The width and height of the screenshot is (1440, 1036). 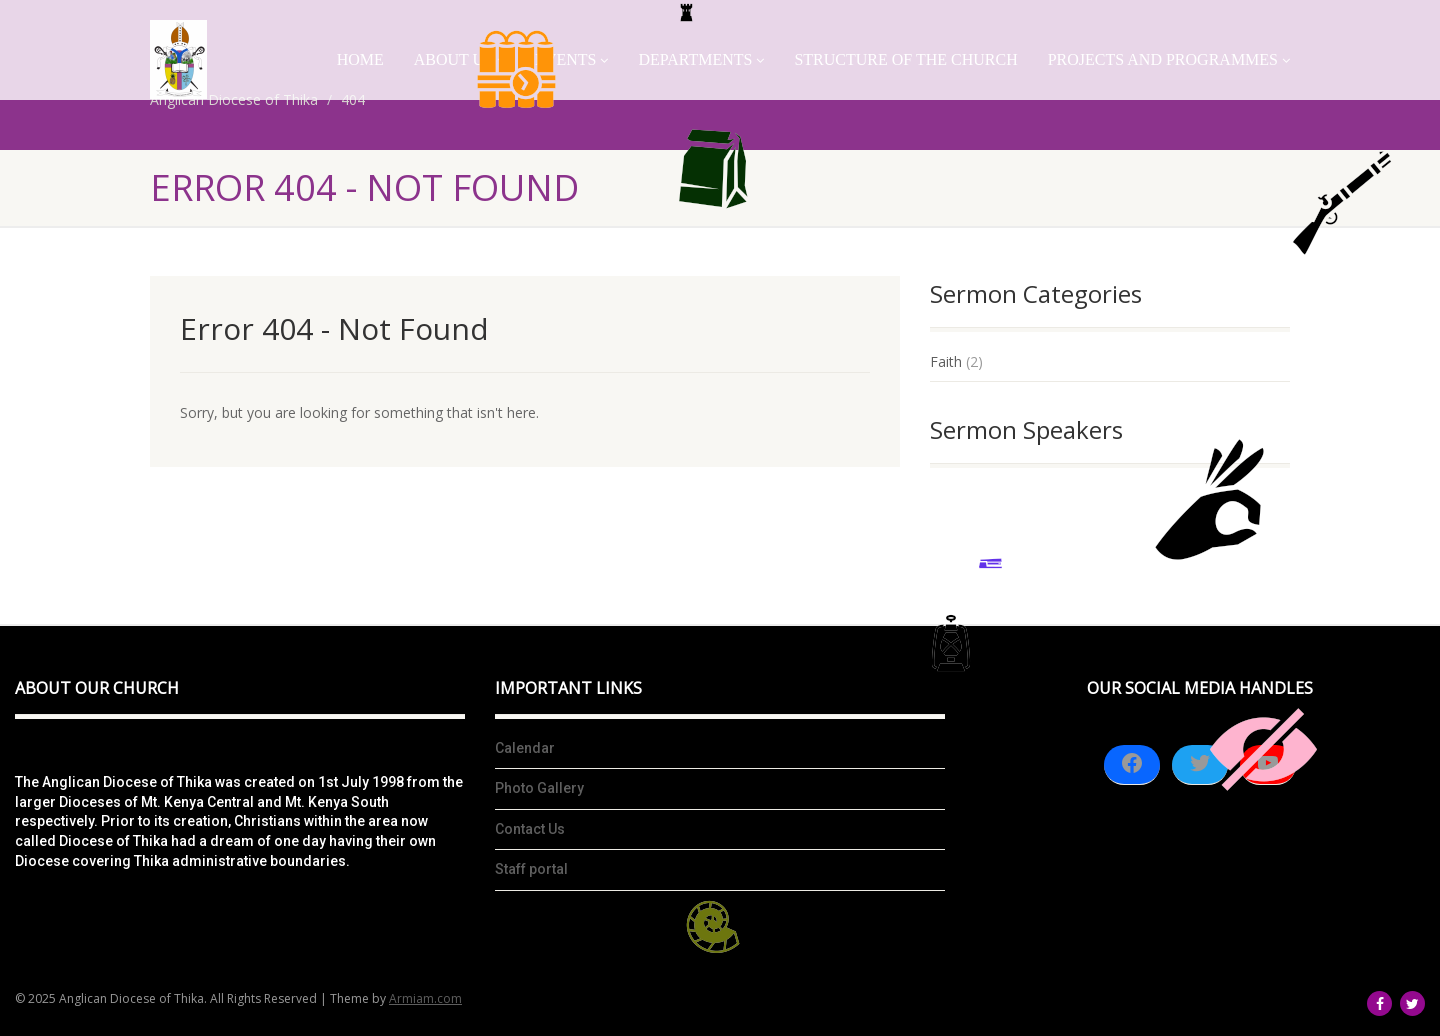 I want to click on view fossil collection or paleontology items, so click(x=713, y=927).